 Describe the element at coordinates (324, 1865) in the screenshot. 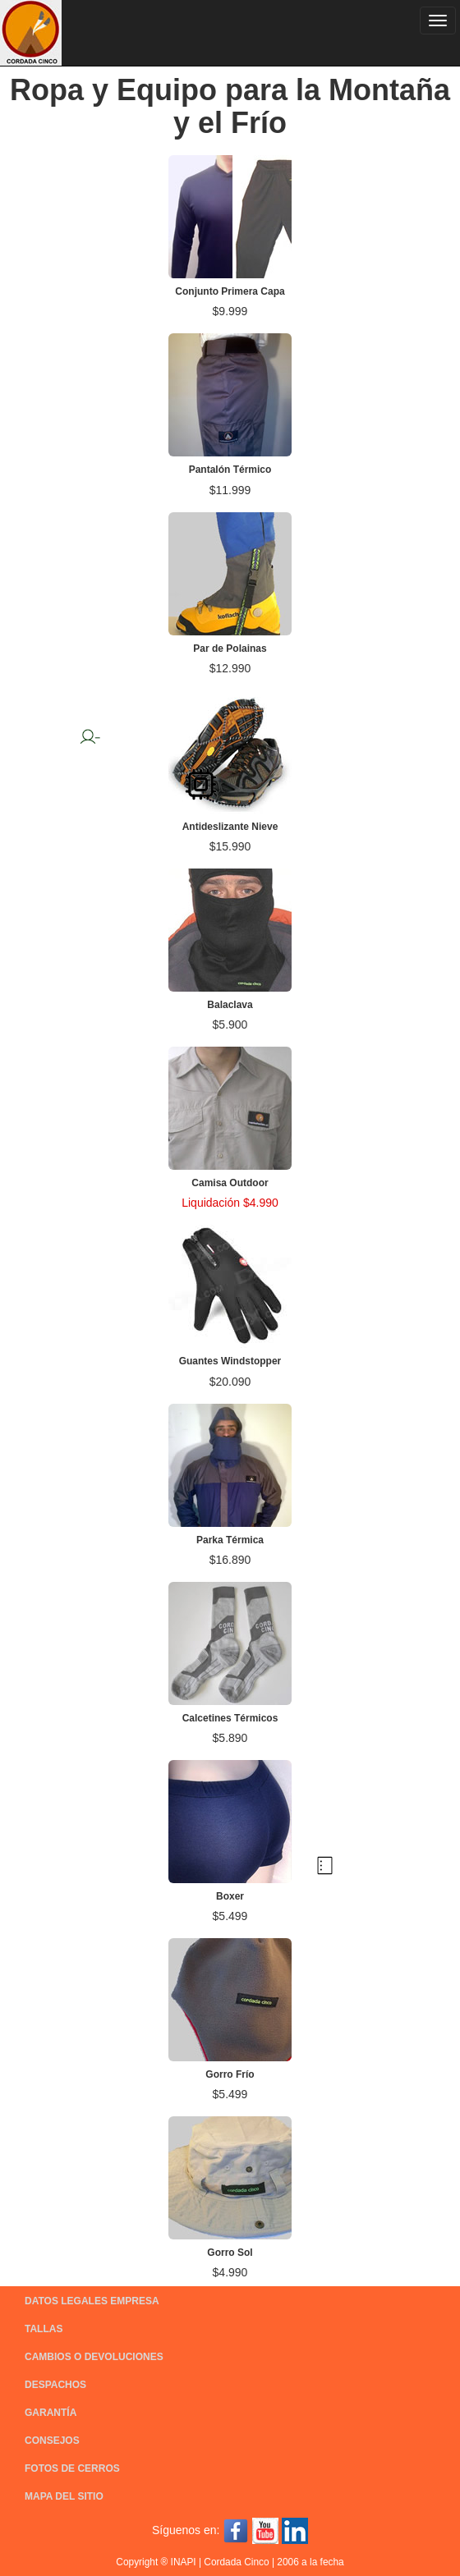

I see `view screenplay or script documents` at that location.